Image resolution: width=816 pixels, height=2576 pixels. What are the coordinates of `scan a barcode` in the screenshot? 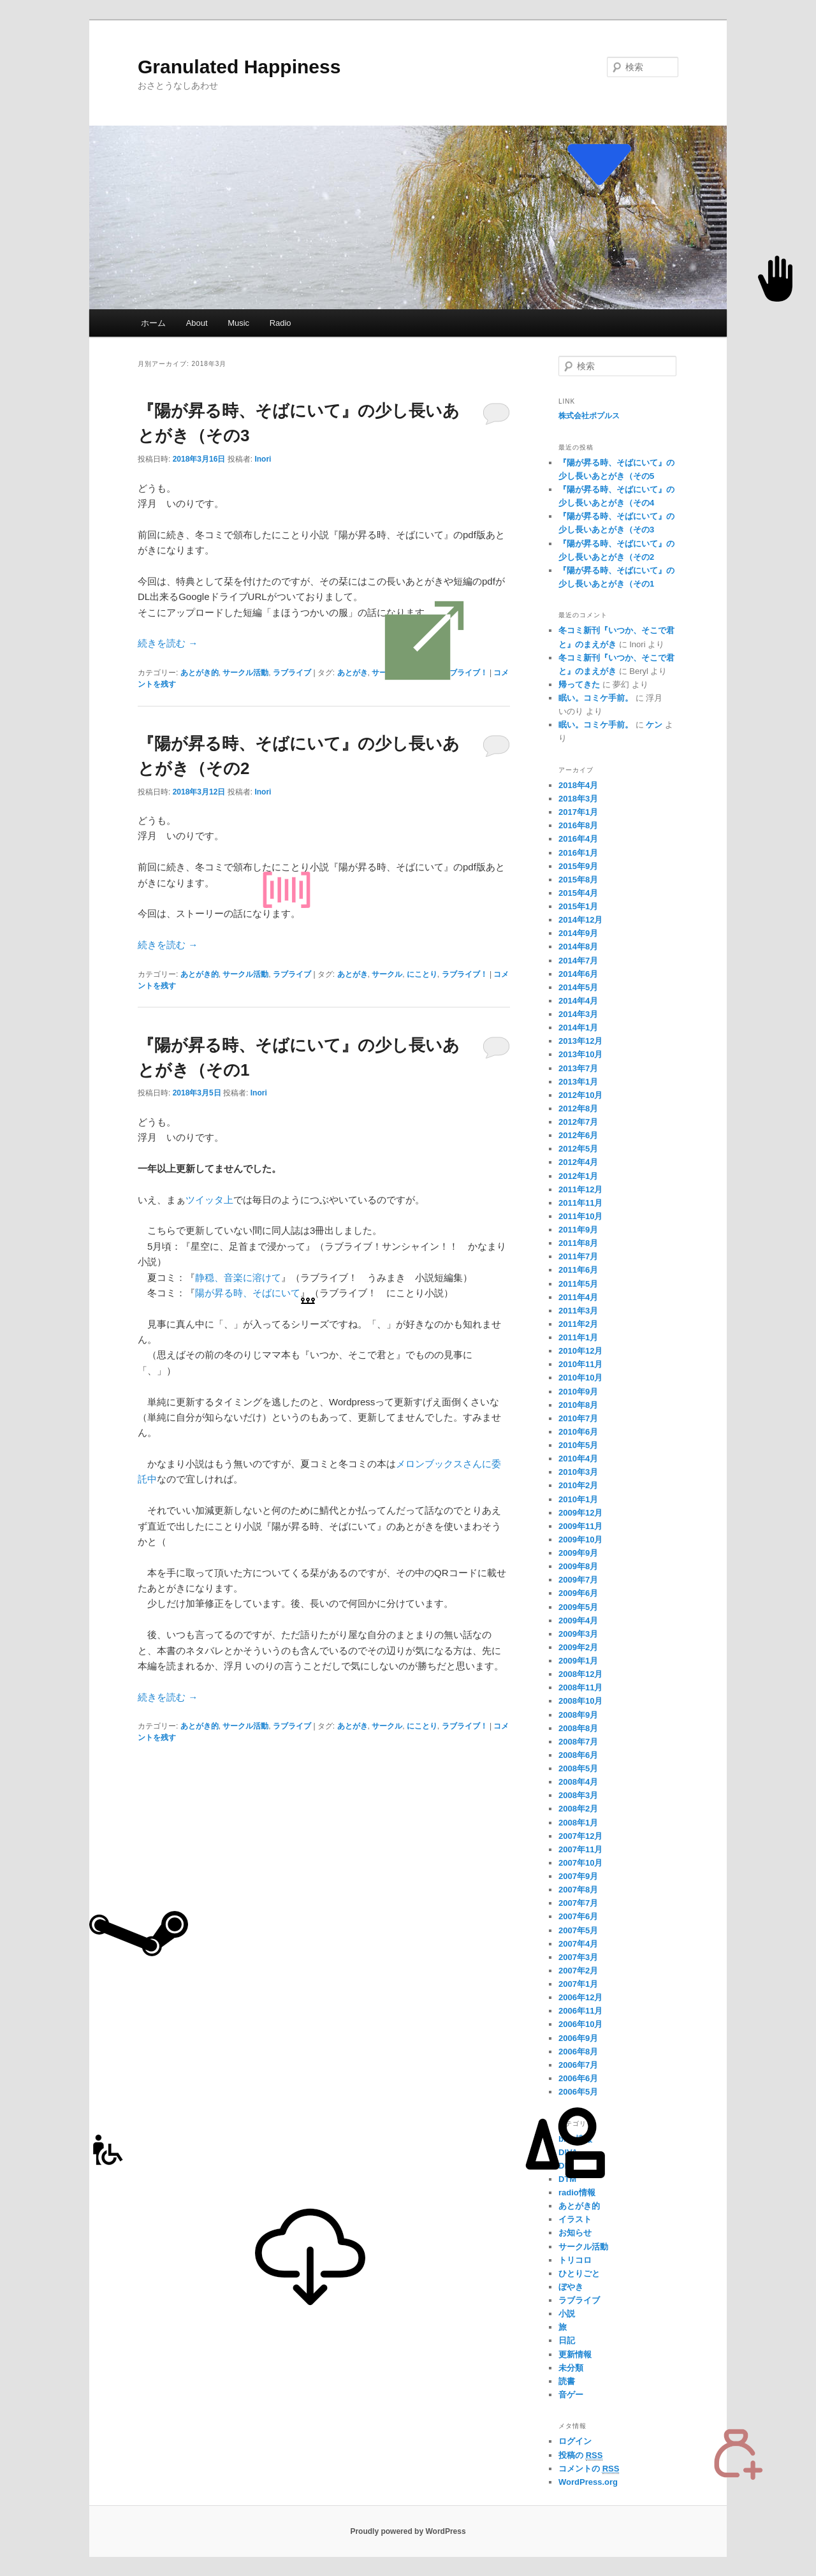 It's located at (286, 889).